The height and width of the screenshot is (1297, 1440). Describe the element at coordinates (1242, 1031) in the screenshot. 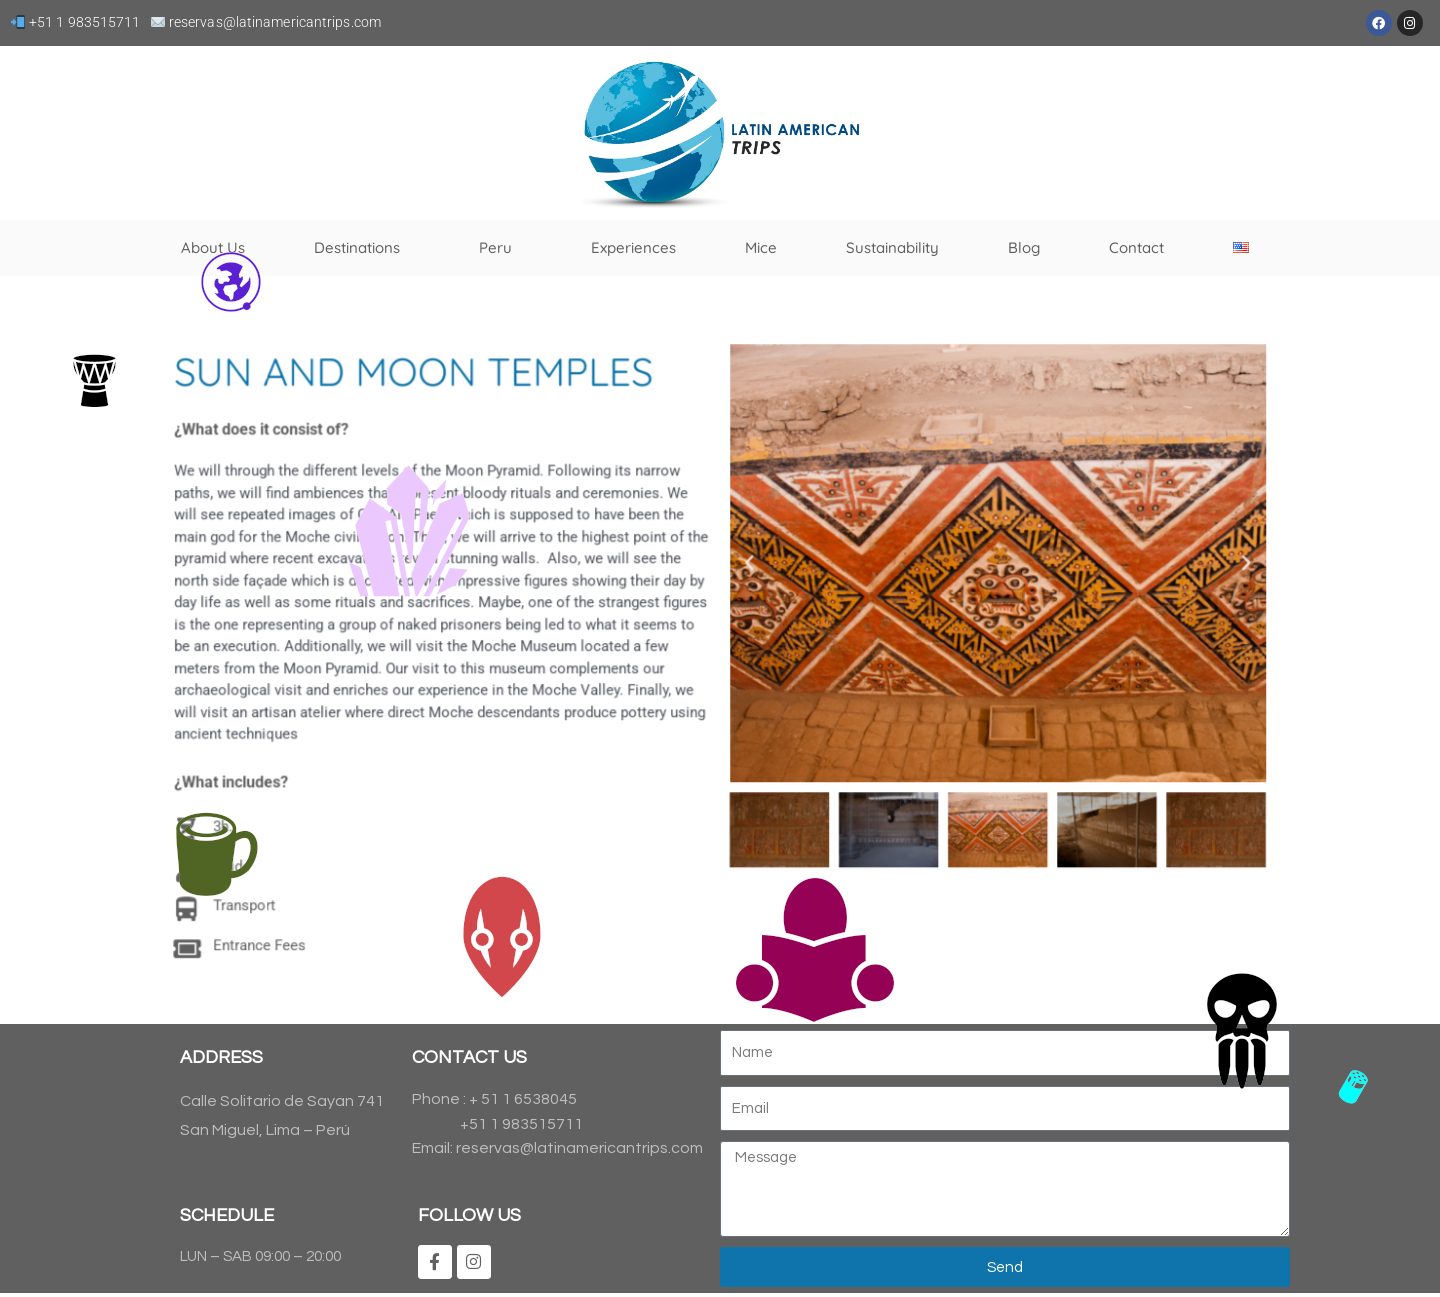

I see `indicates danger or deadly hazard in game` at that location.